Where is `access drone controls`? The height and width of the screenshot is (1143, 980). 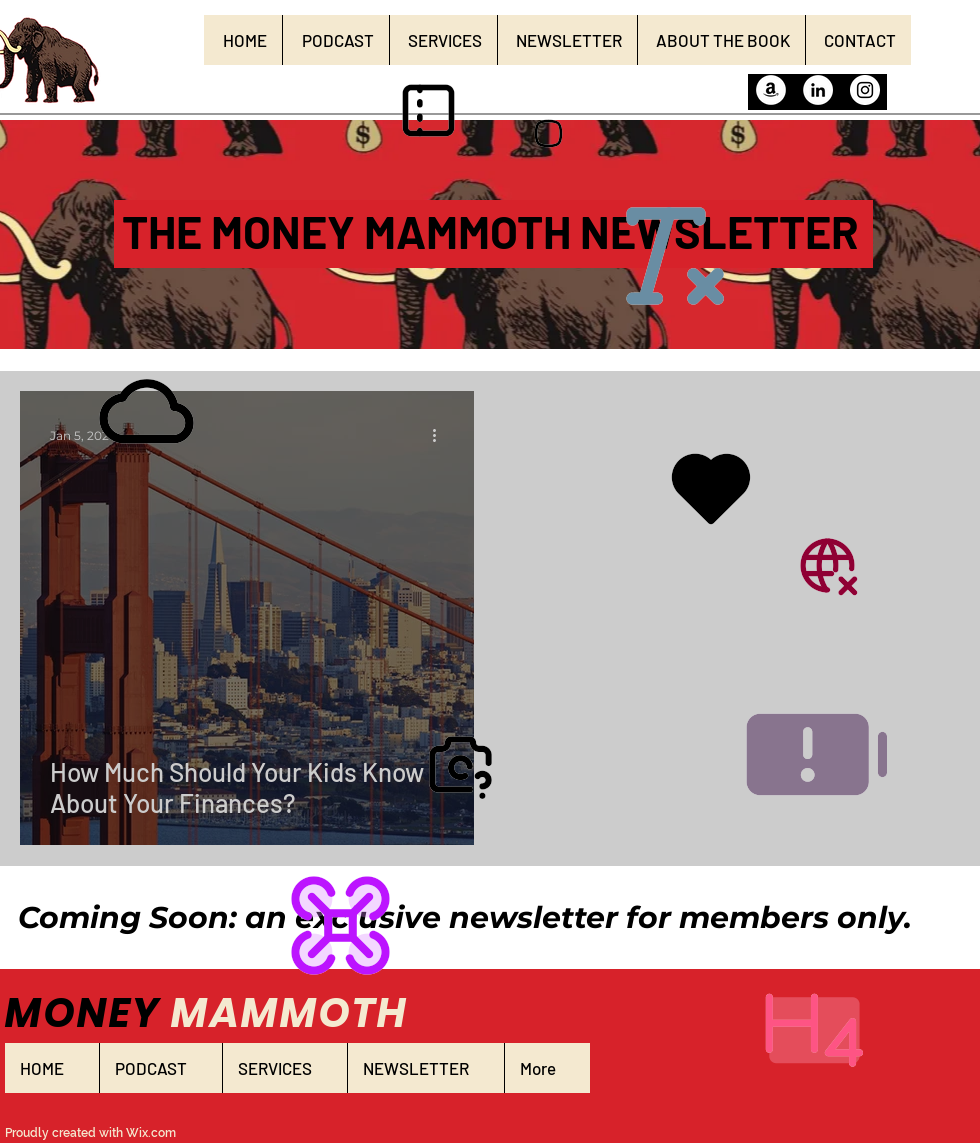
access drone controls is located at coordinates (340, 925).